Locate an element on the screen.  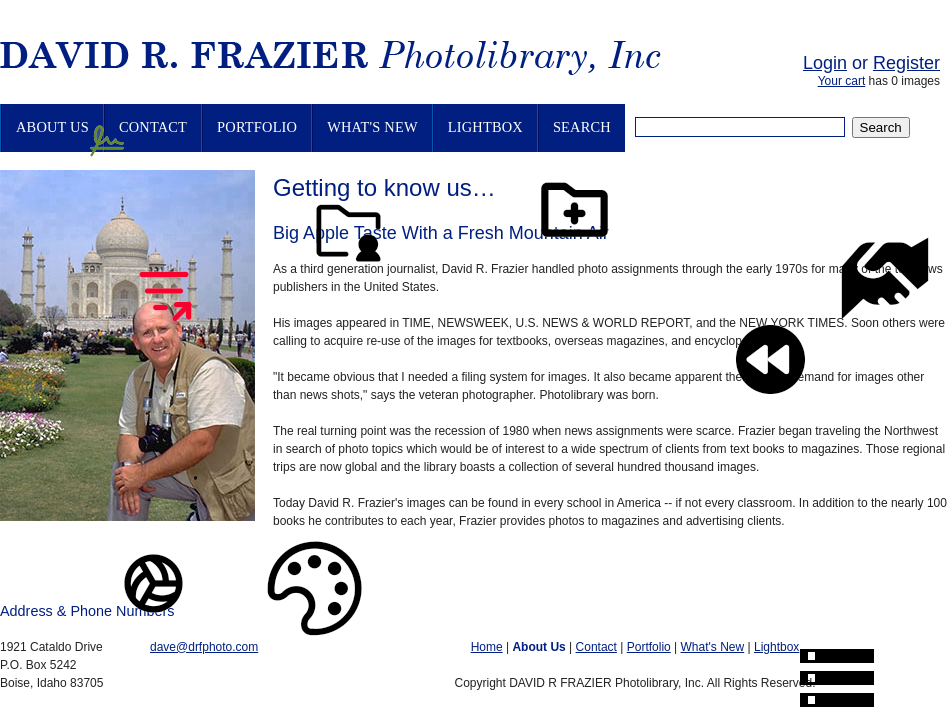
access volleyball or beach sports content is located at coordinates (153, 583).